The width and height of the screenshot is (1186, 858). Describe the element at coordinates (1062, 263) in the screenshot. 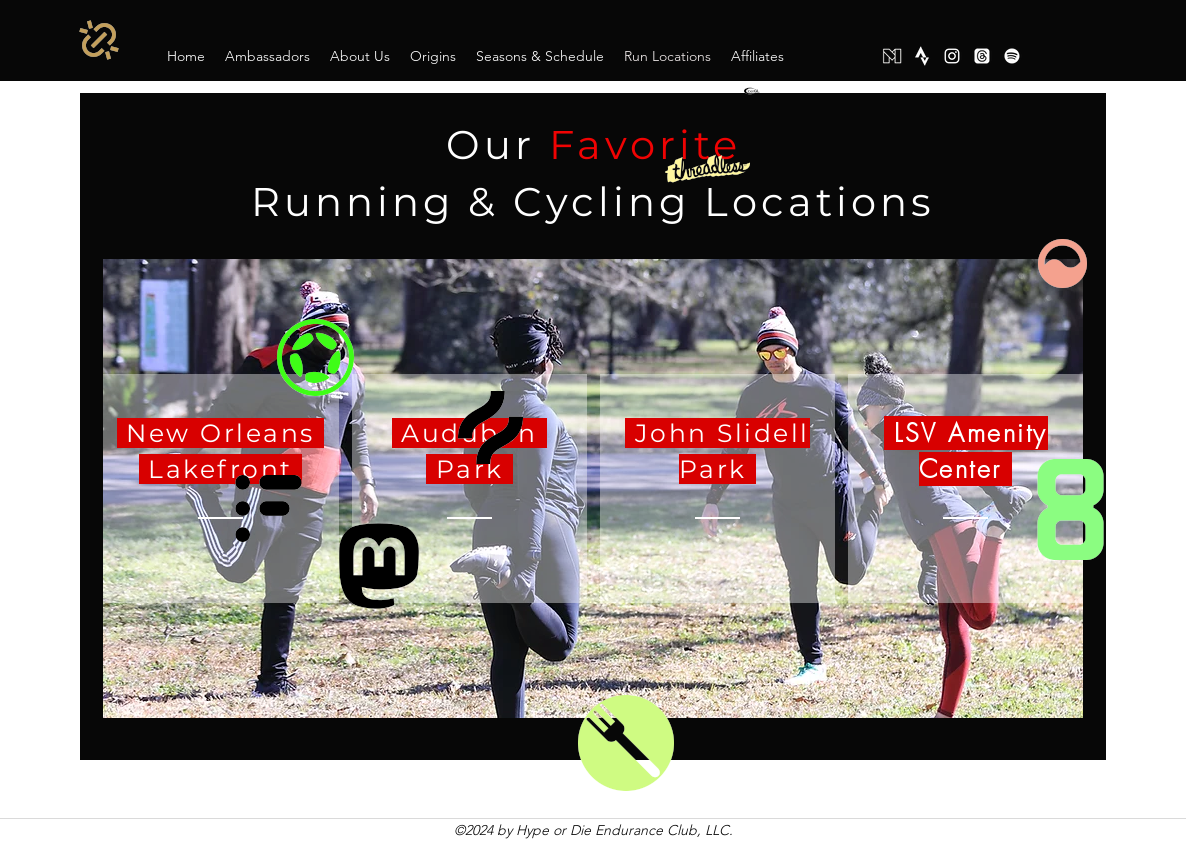

I see `Laravel Horizon dashboard logo` at that location.